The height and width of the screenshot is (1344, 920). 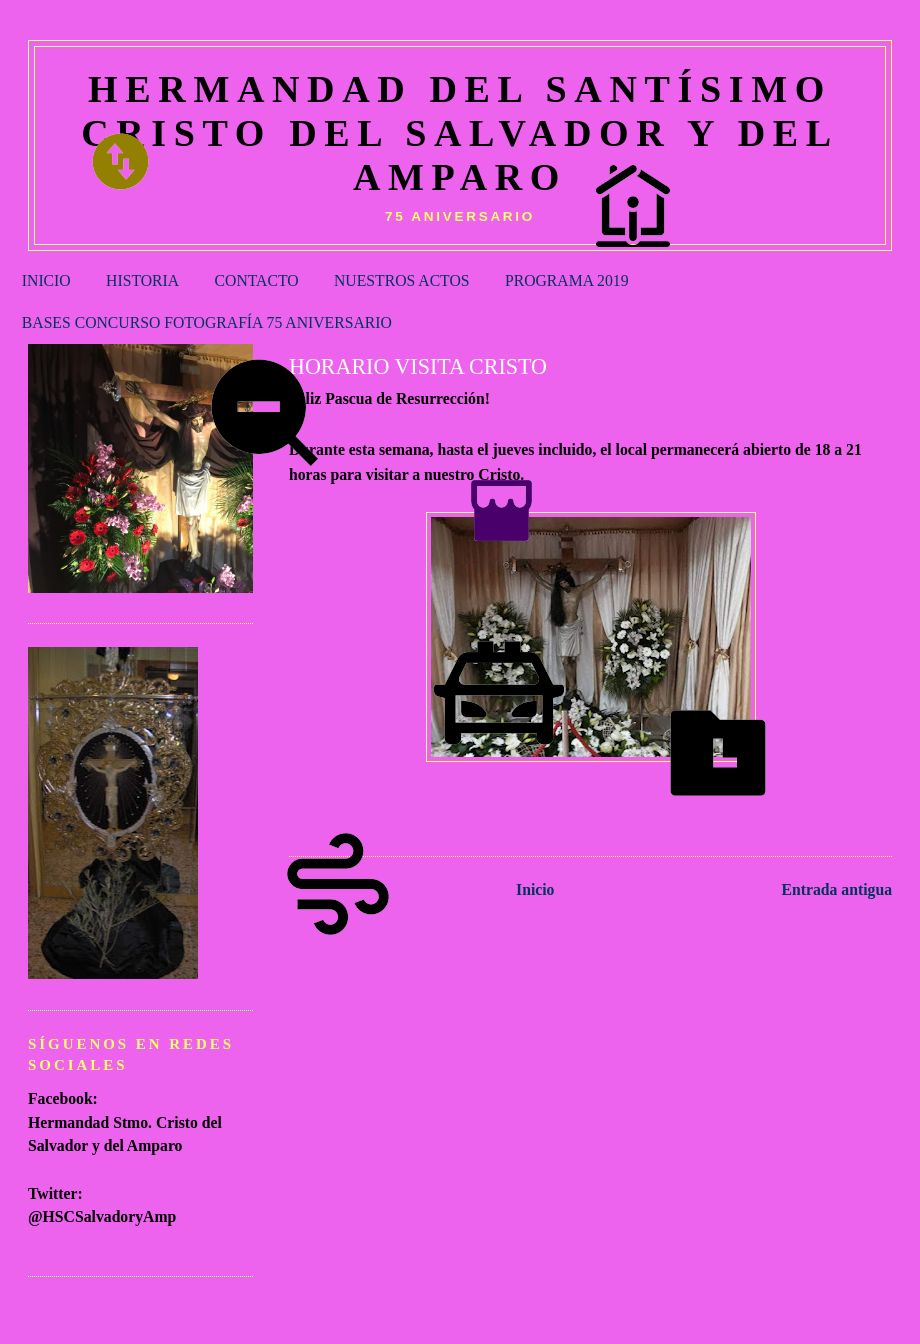 What do you see at coordinates (501, 510) in the screenshot?
I see `access the online store or marketplace` at bounding box center [501, 510].